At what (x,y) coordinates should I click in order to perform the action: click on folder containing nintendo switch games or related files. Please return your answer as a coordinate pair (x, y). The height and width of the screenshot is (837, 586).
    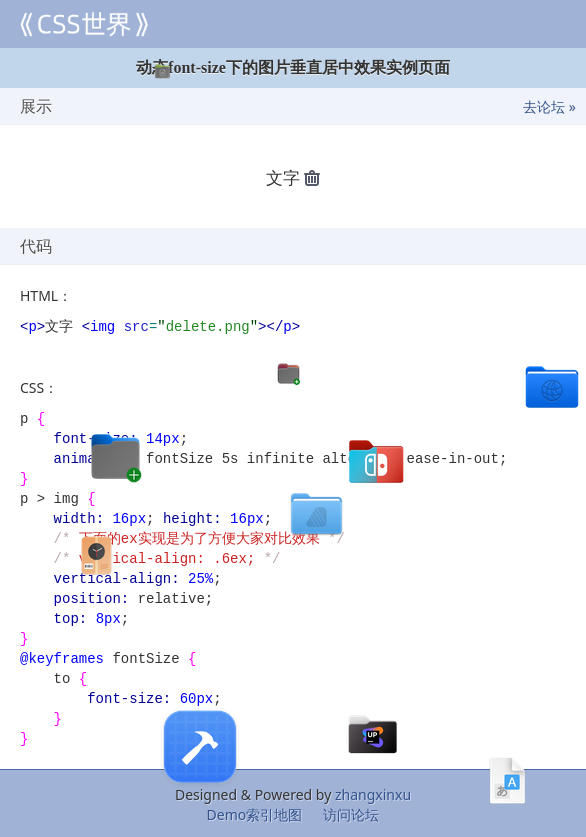
    Looking at the image, I should click on (376, 463).